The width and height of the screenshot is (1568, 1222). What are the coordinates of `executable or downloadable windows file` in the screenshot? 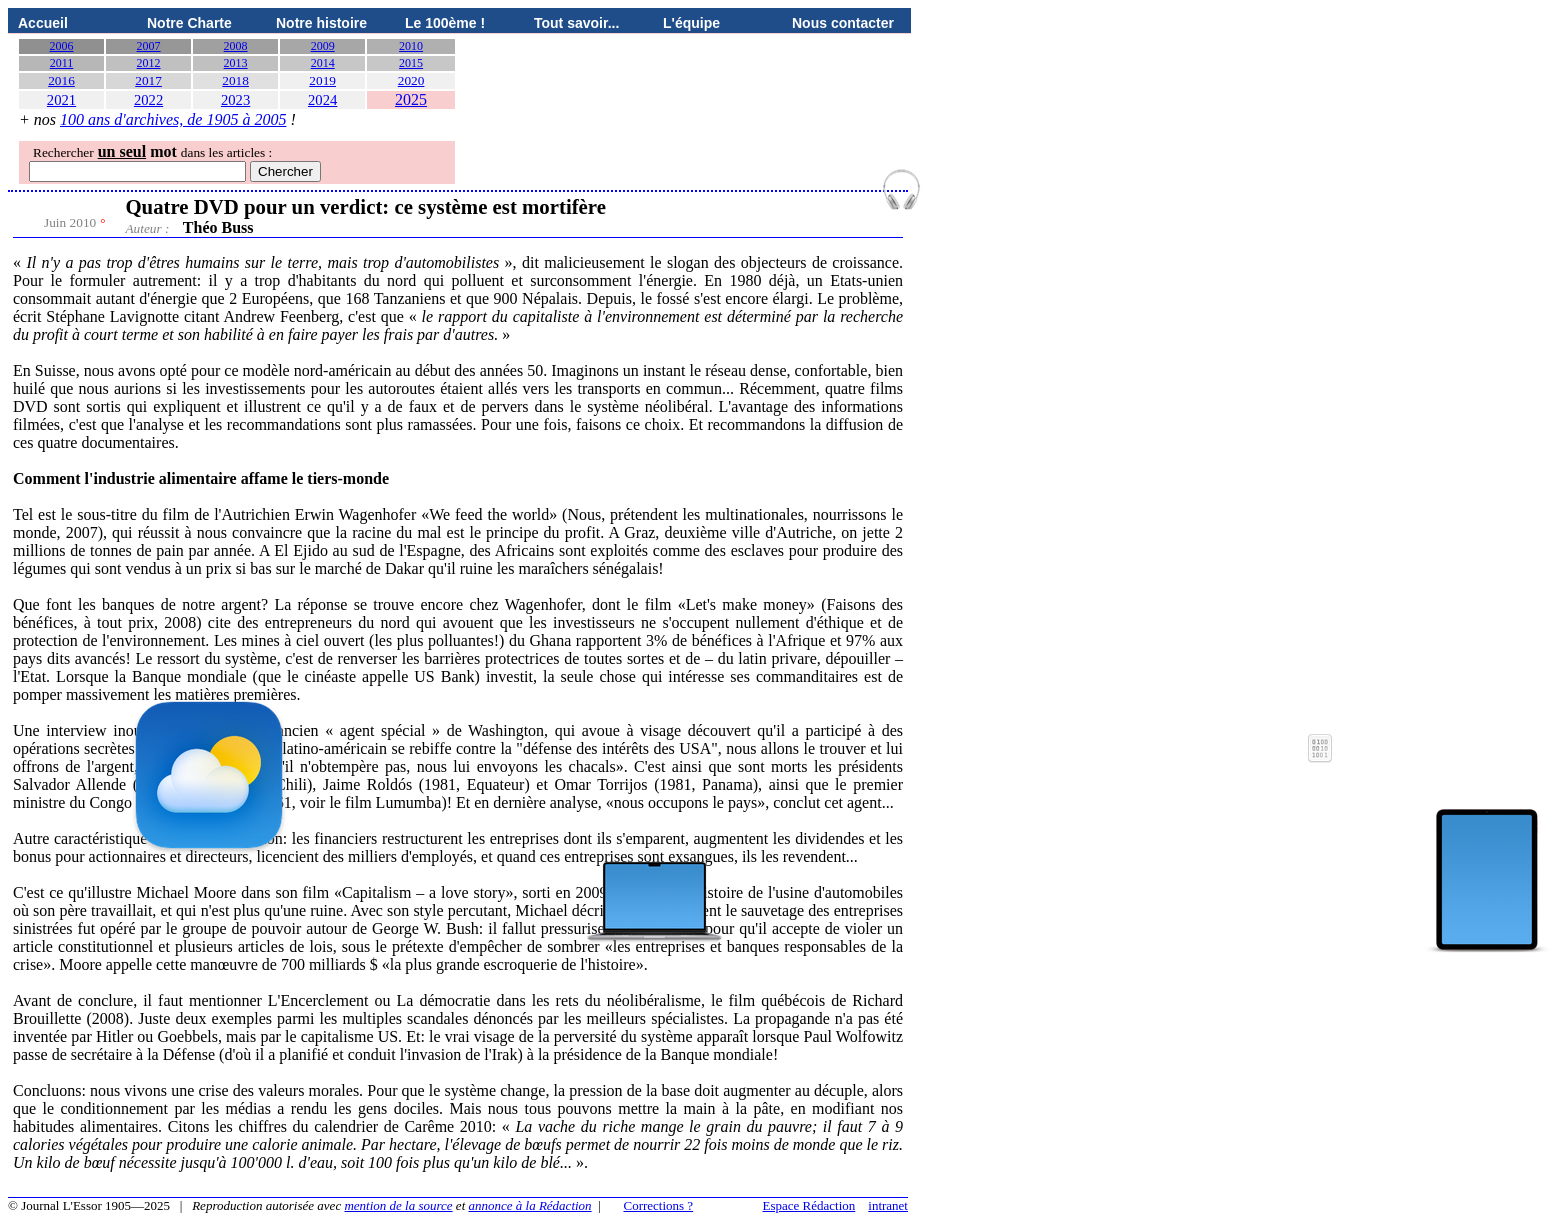 It's located at (1320, 748).